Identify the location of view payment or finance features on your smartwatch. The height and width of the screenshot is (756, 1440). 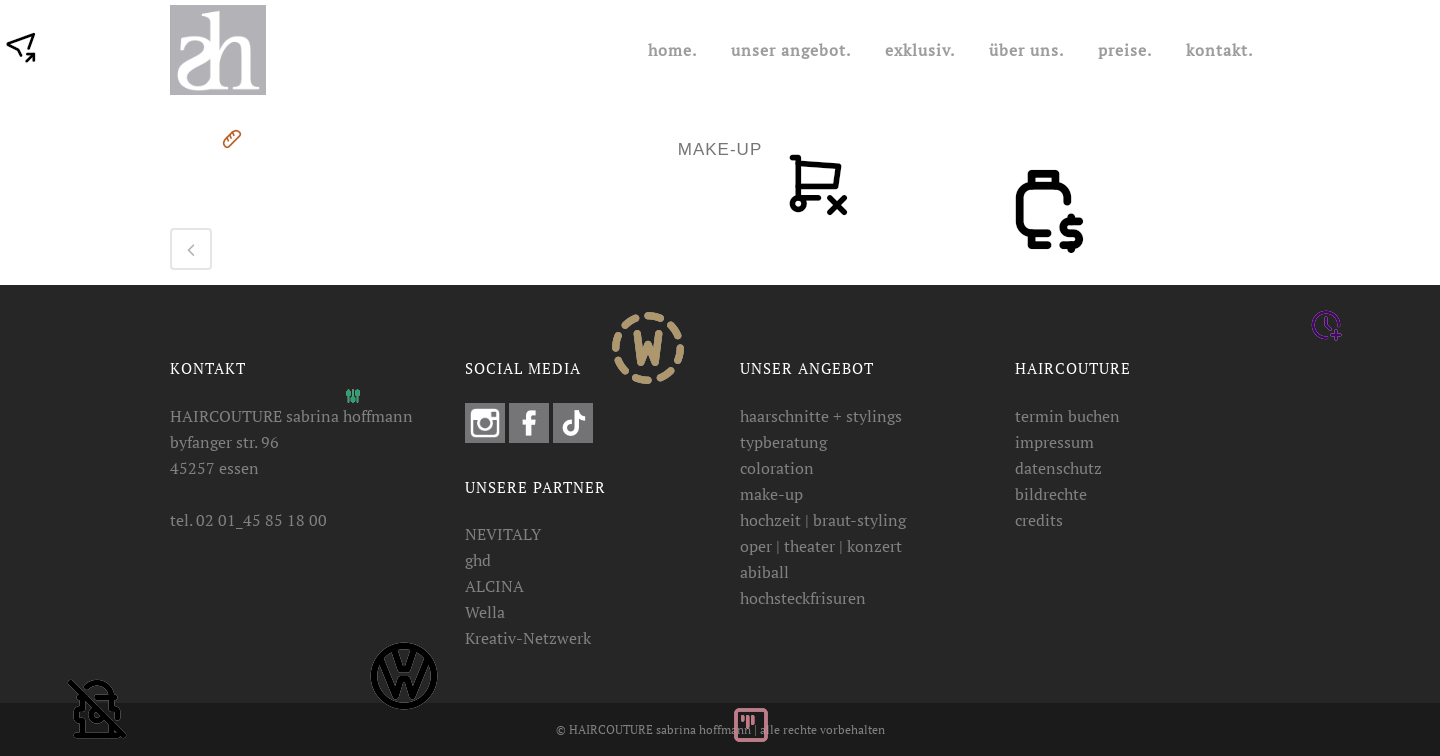
(1043, 209).